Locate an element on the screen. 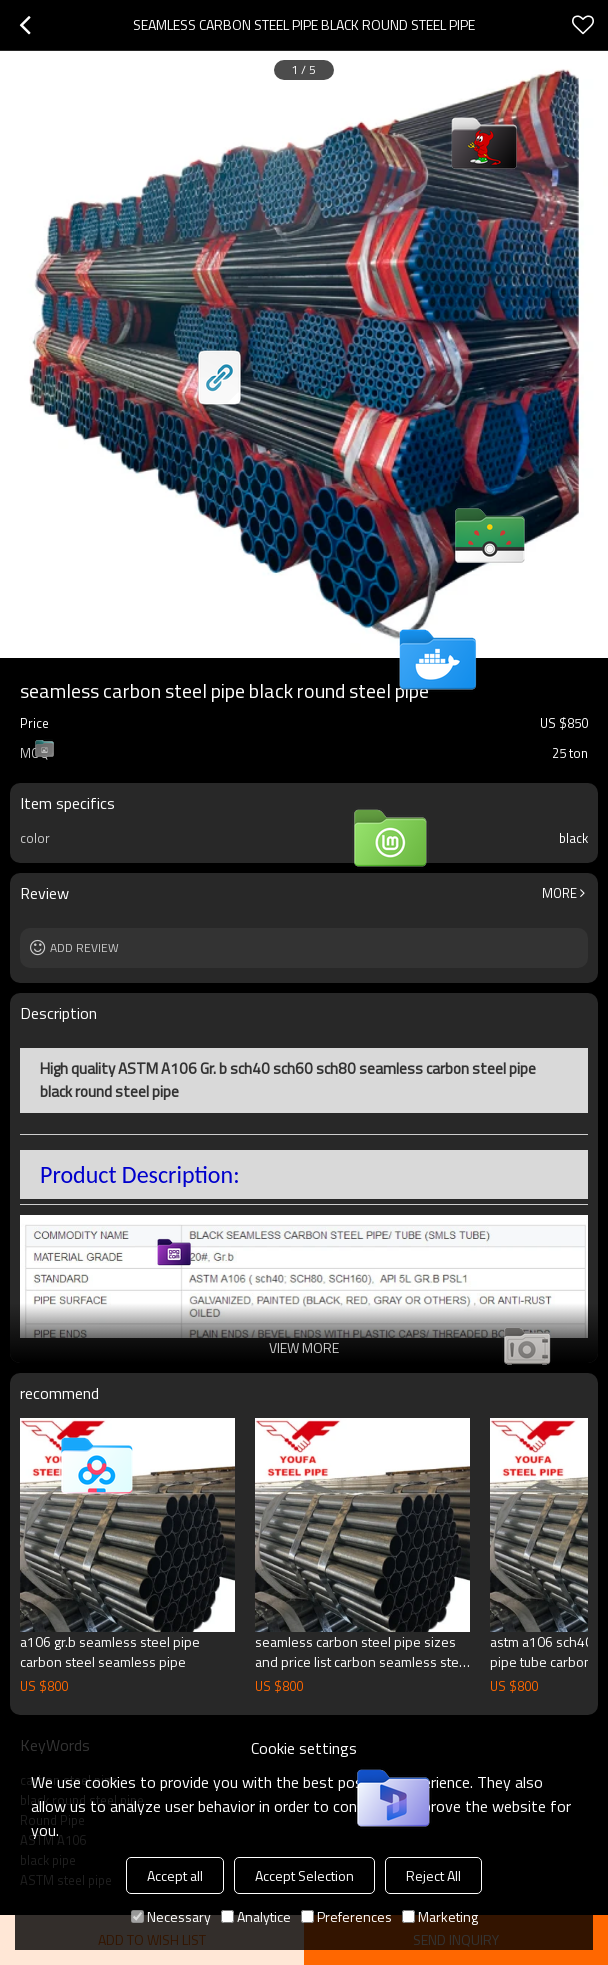  open pokémon friend ball themed folder is located at coordinates (489, 537).